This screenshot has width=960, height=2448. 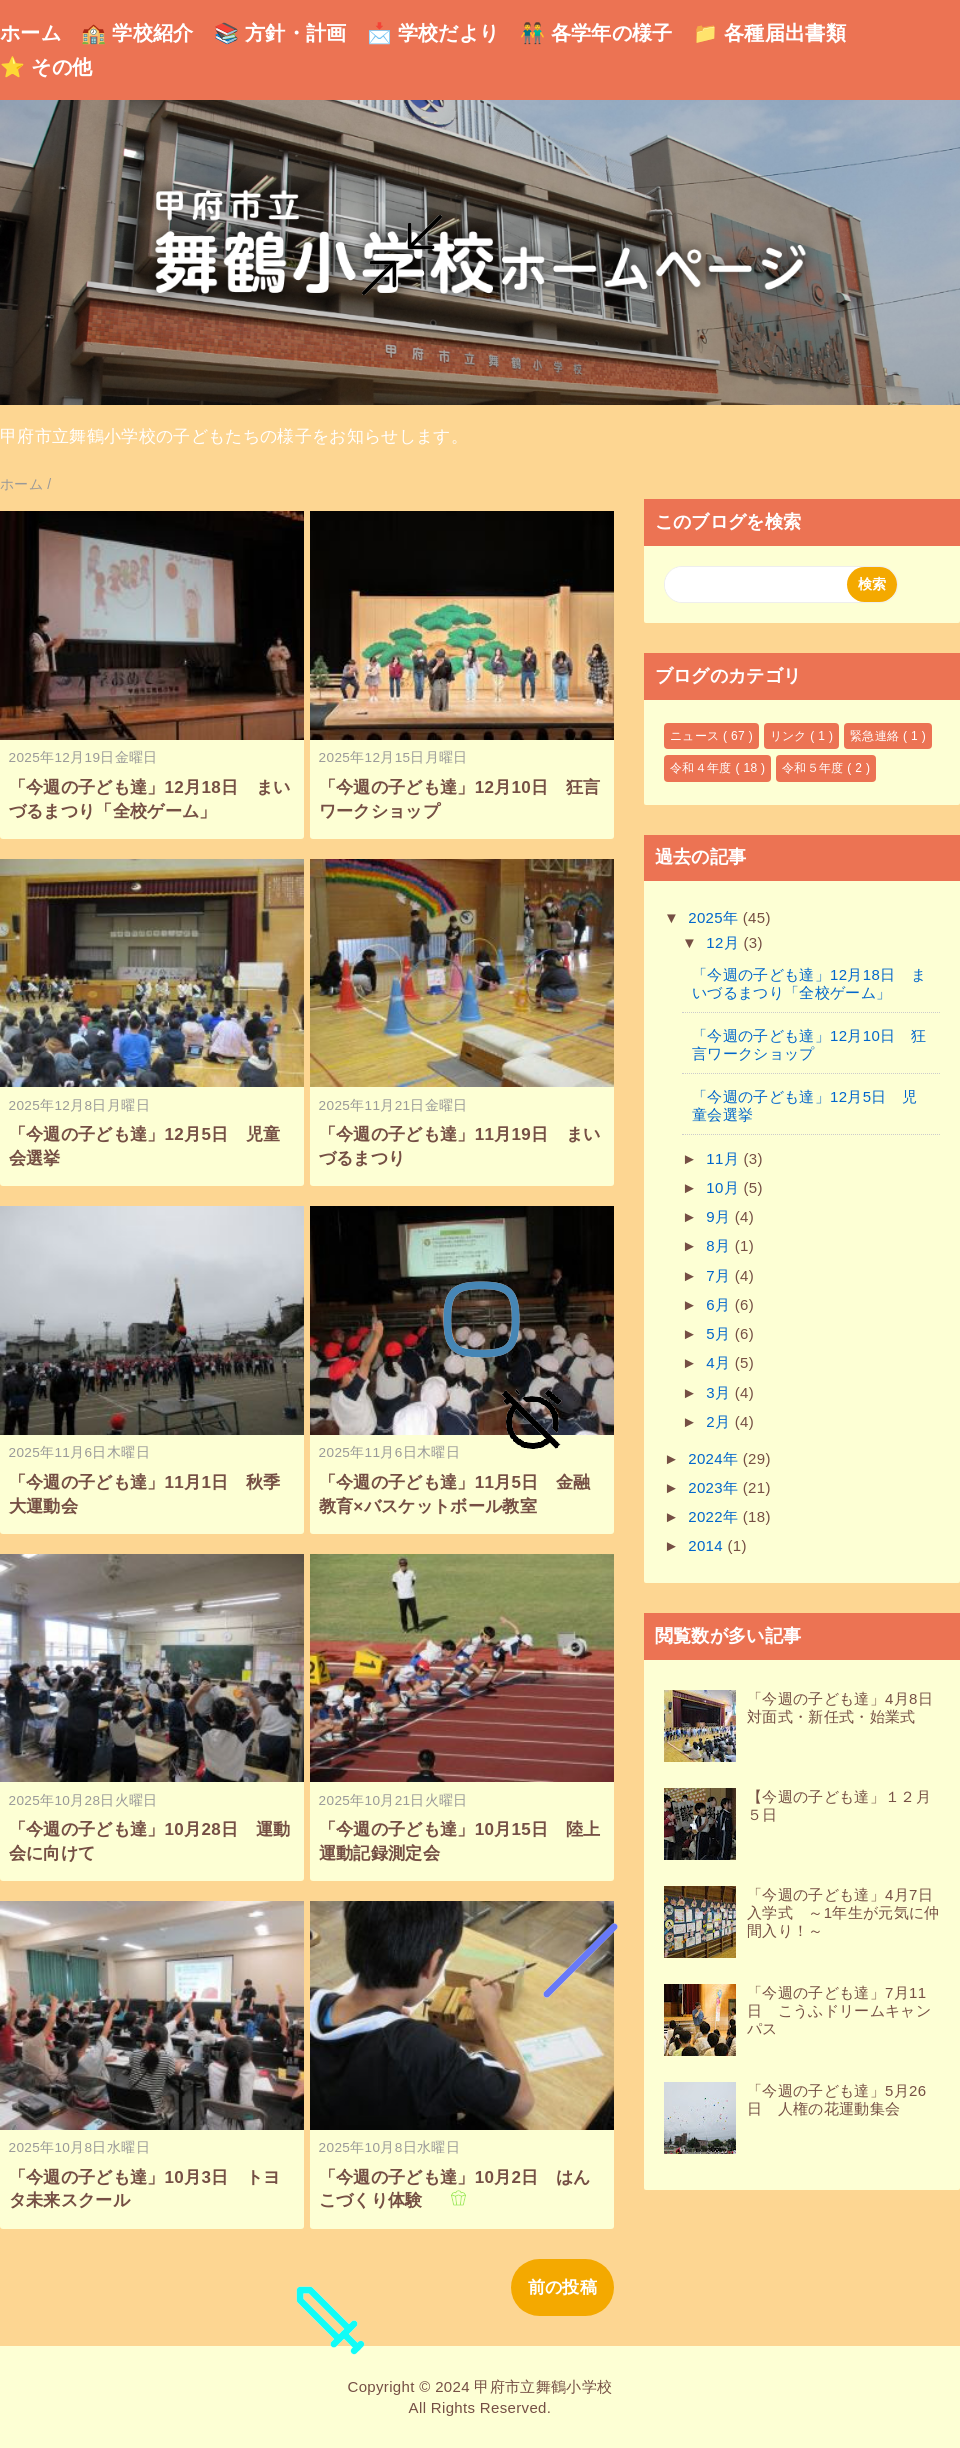 What do you see at coordinates (402, 255) in the screenshot?
I see `collapse or minimize content` at bounding box center [402, 255].